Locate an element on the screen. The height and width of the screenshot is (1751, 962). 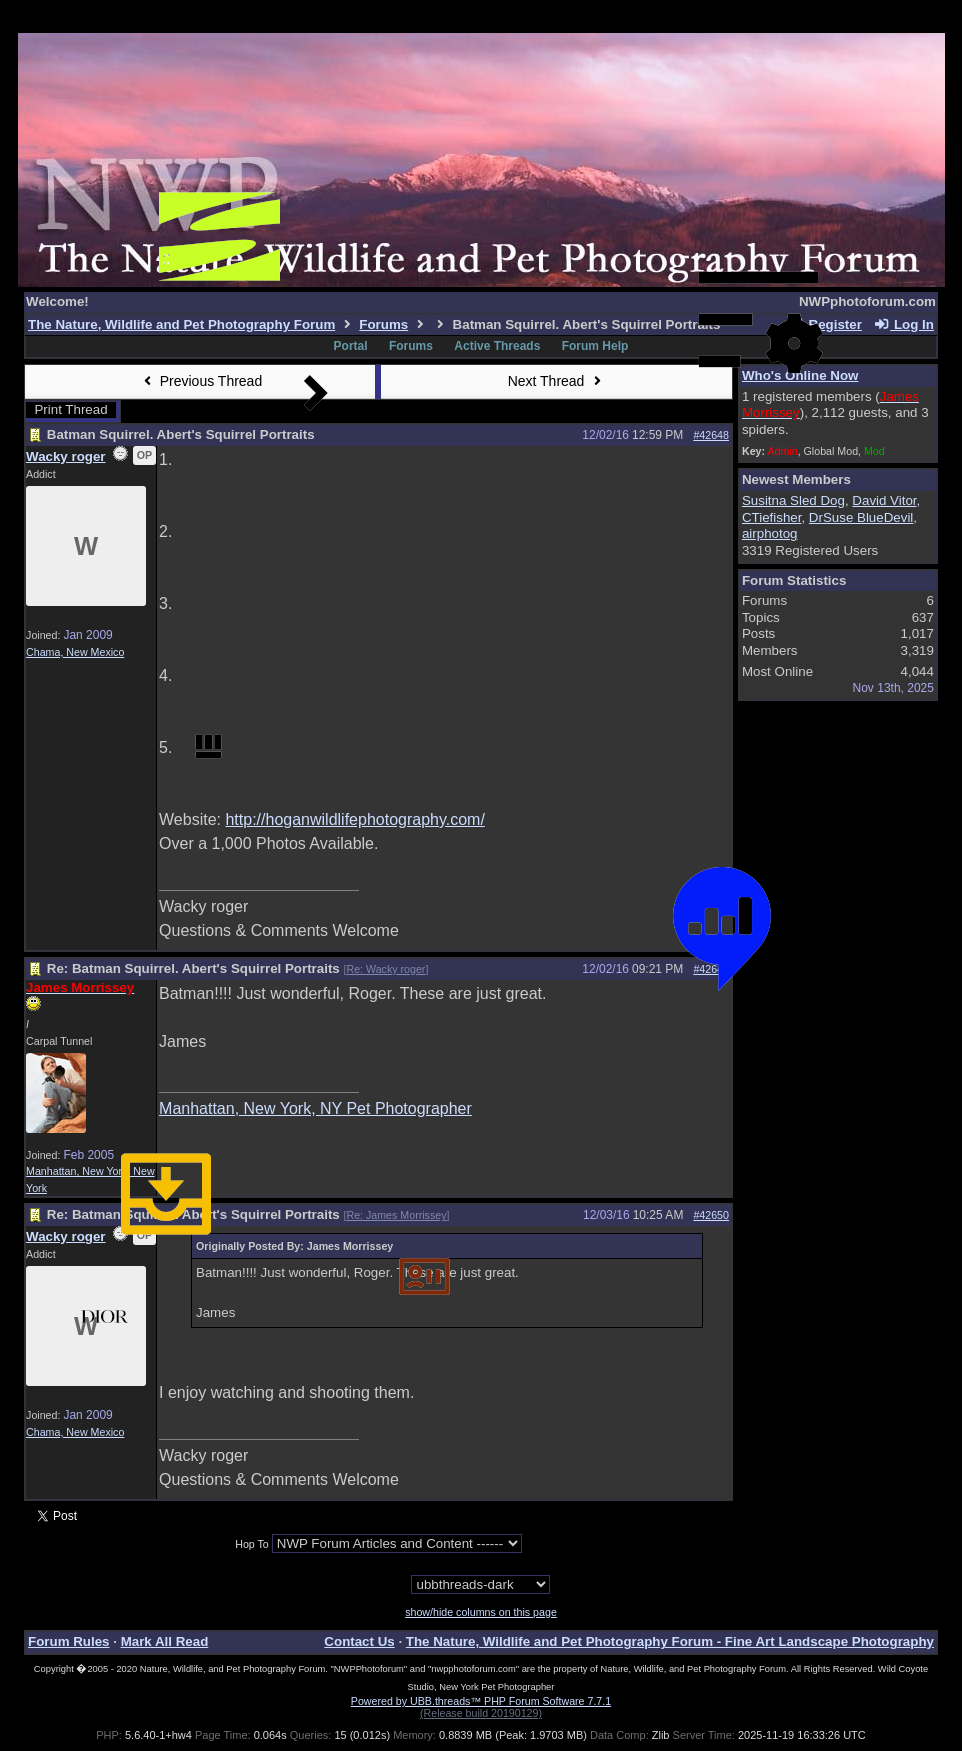
visit the Dior official website is located at coordinates (104, 1316).